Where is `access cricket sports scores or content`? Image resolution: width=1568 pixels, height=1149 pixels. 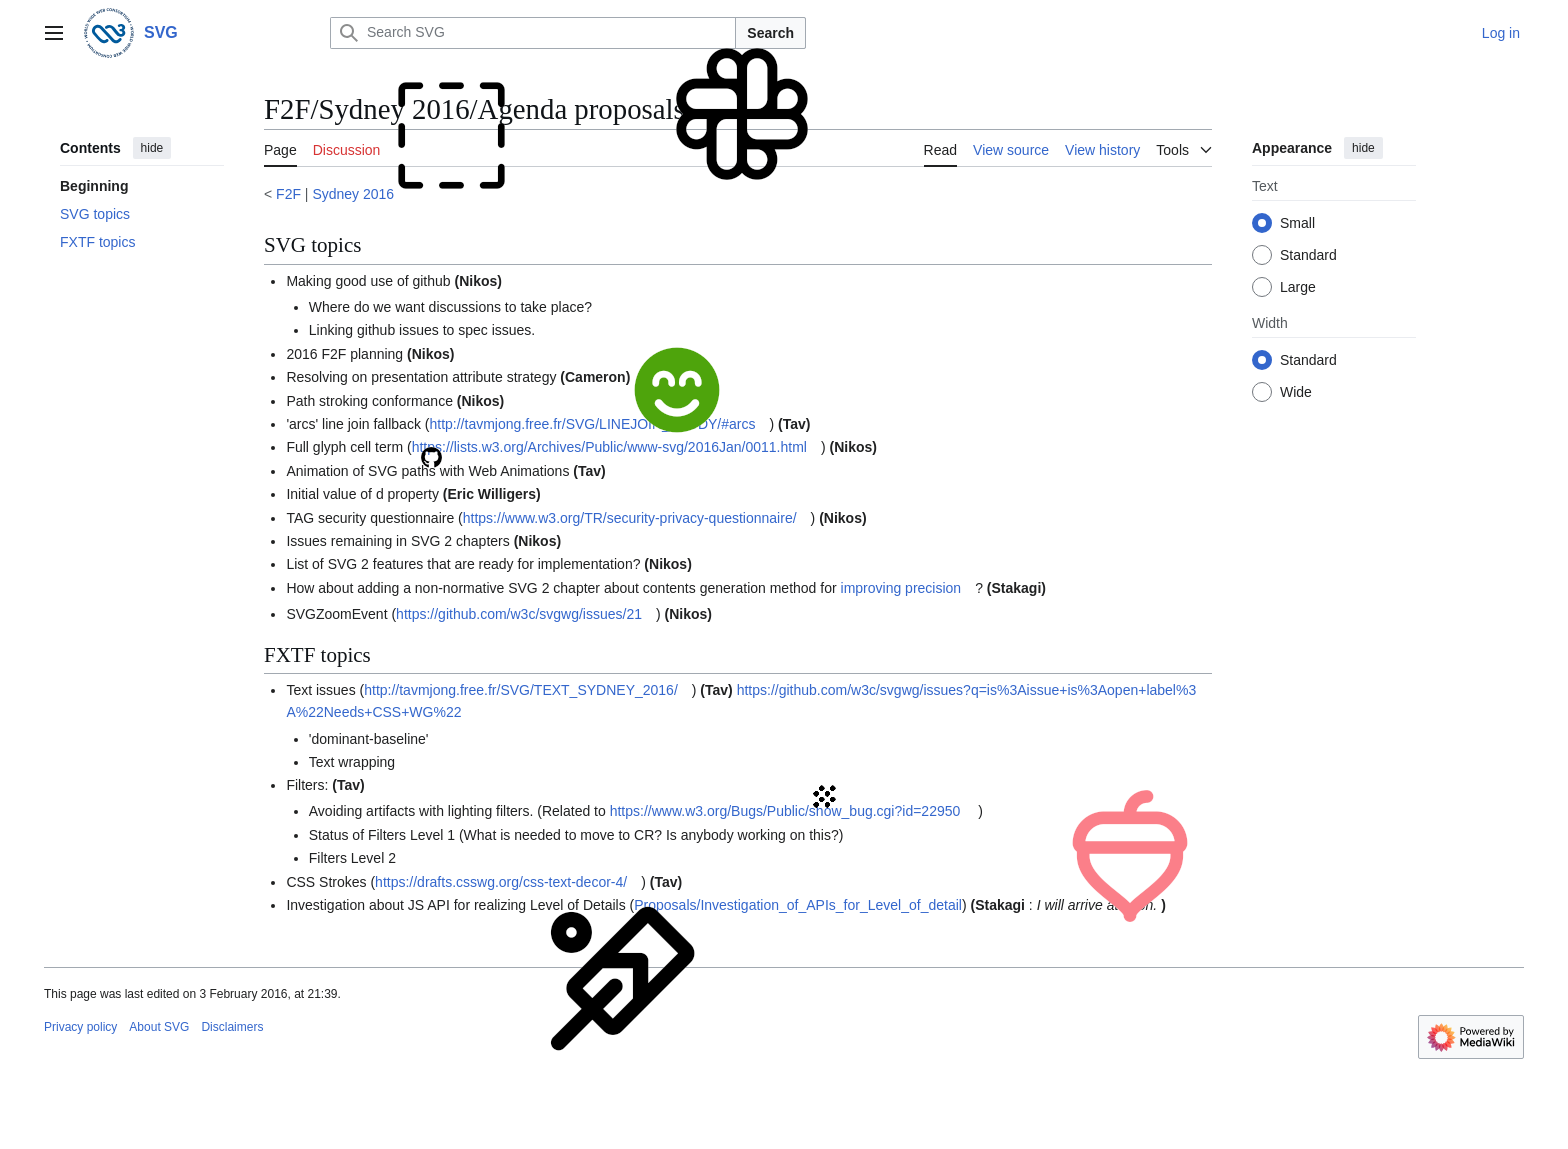
access cricket sports scores or content is located at coordinates (615, 976).